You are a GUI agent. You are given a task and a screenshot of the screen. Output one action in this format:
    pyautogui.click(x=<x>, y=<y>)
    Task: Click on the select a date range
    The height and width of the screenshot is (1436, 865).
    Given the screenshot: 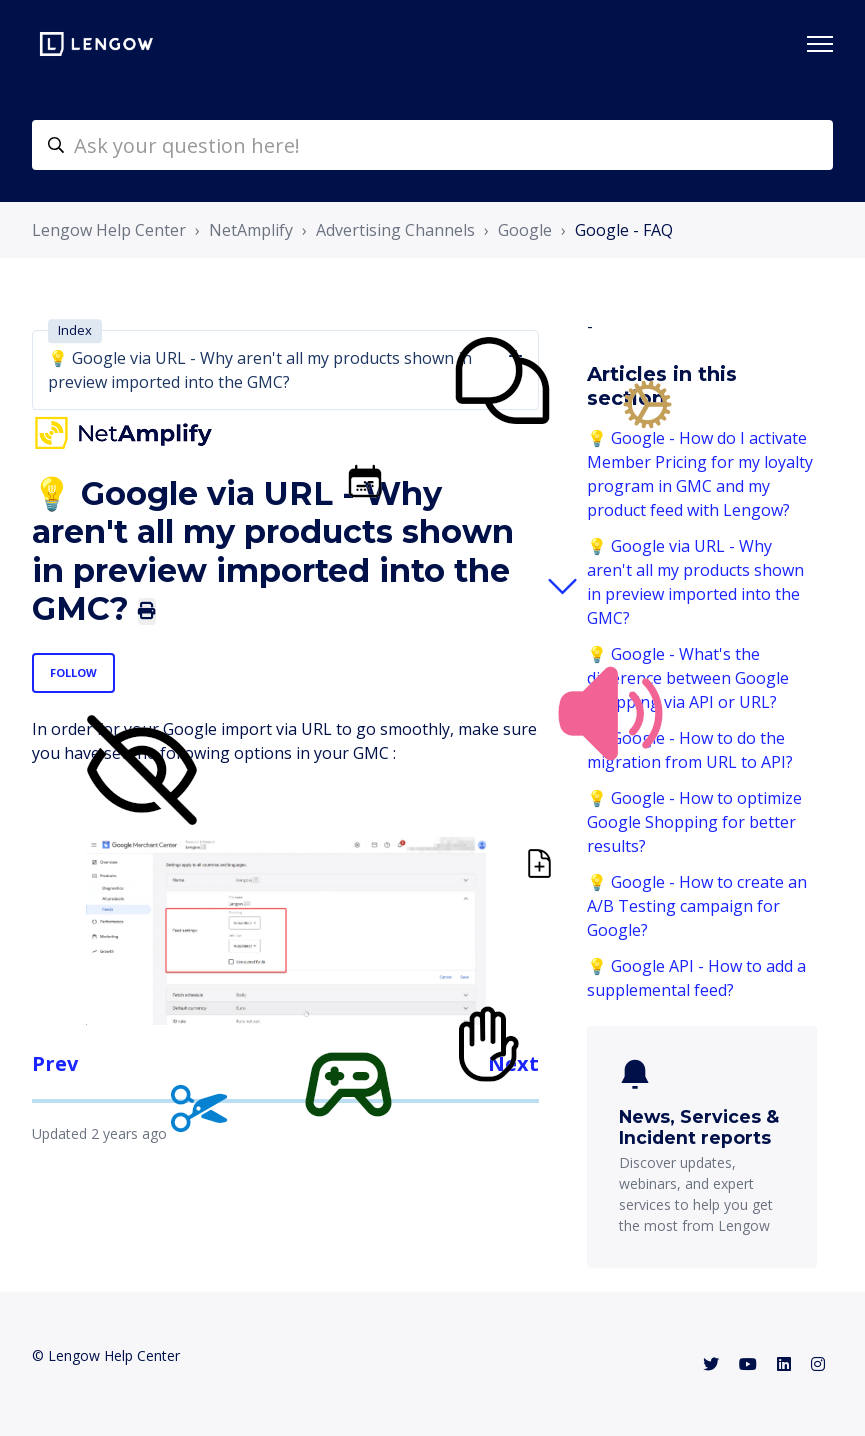 What is the action you would take?
    pyautogui.click(x=365, y=481)
    